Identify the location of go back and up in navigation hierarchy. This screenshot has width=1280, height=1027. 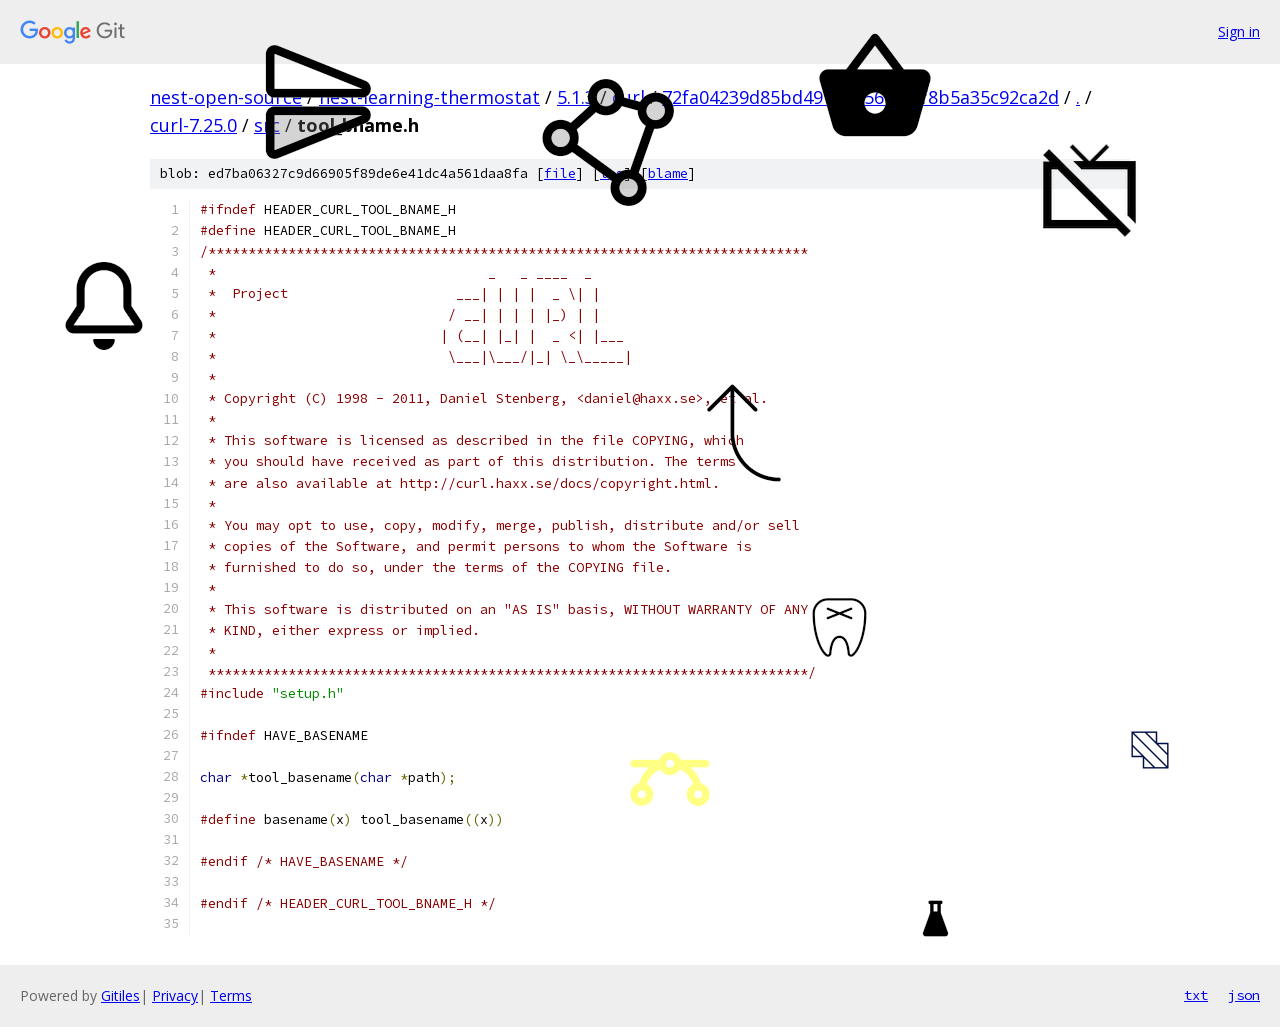
(744, 433).